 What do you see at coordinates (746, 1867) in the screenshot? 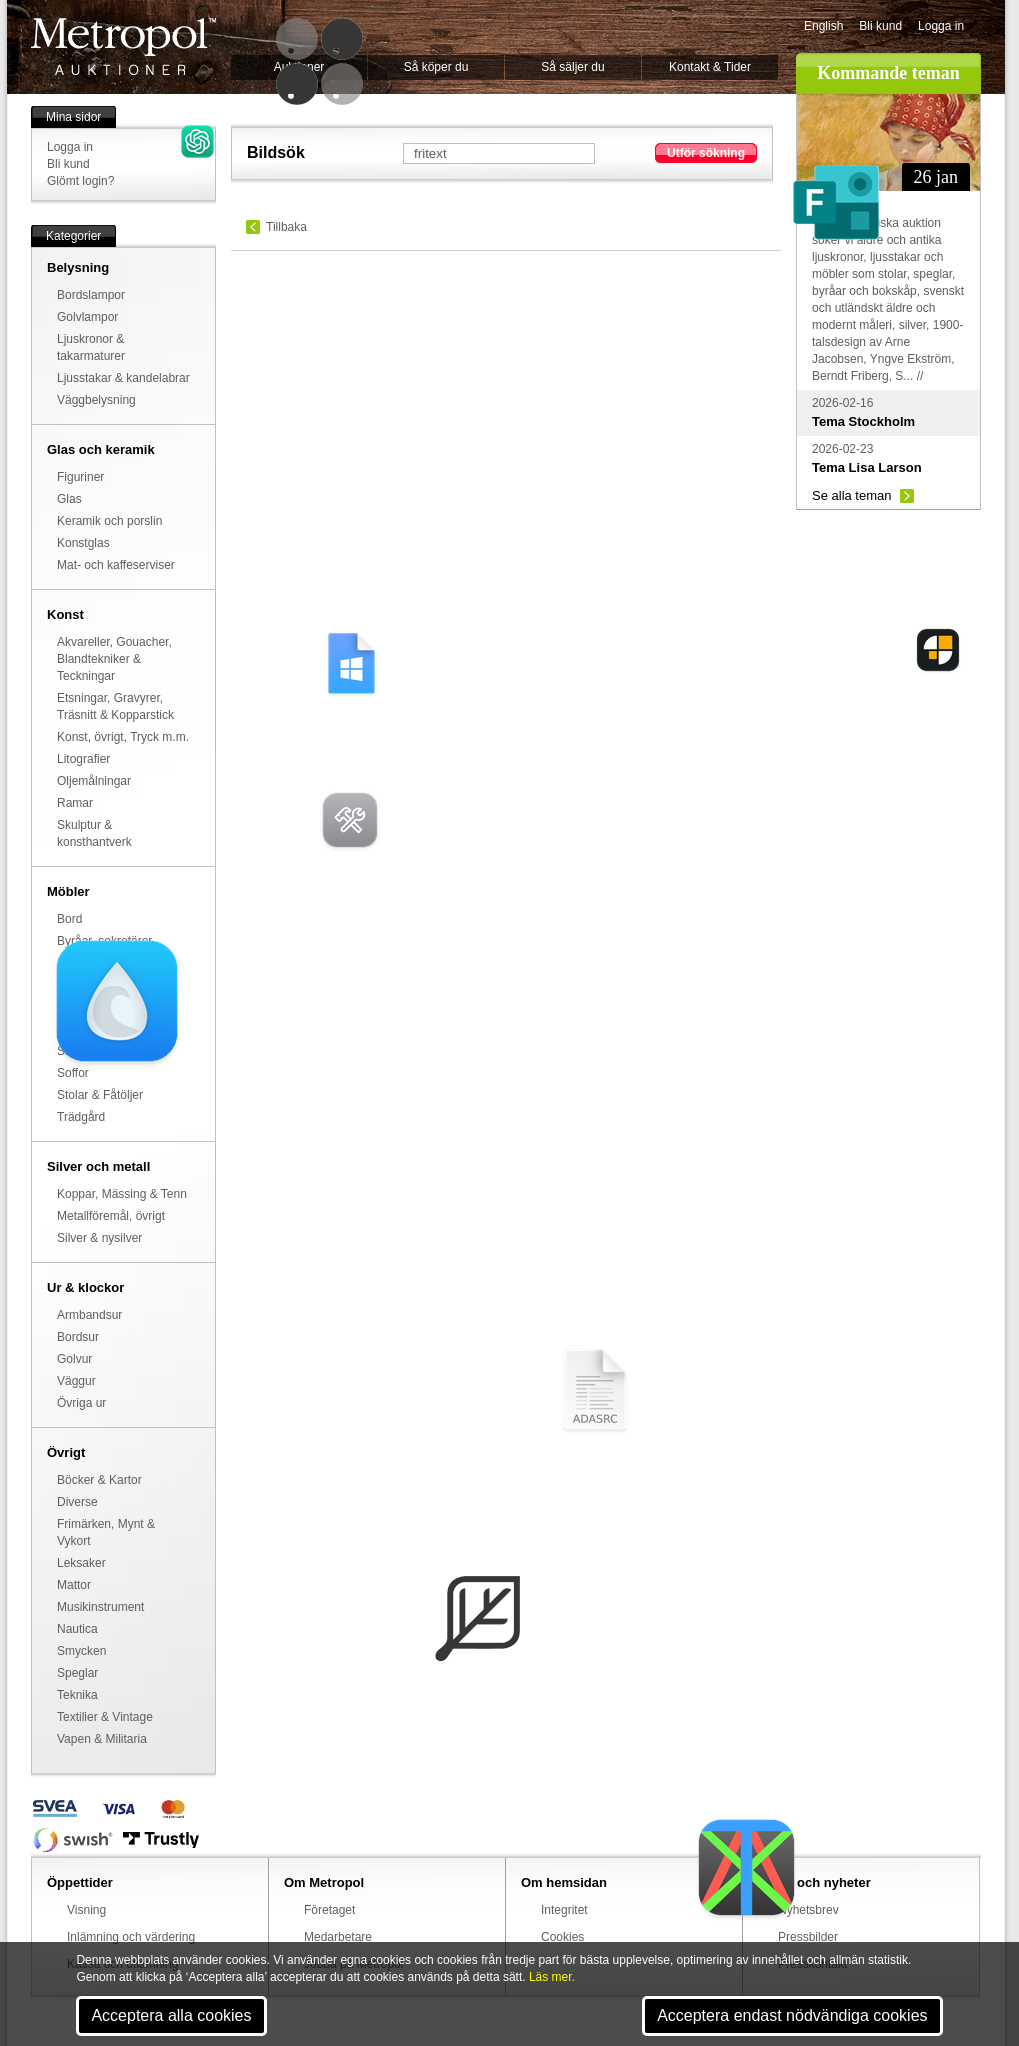
I see `open tixati torrent client` at bounding box center [746, 1867].